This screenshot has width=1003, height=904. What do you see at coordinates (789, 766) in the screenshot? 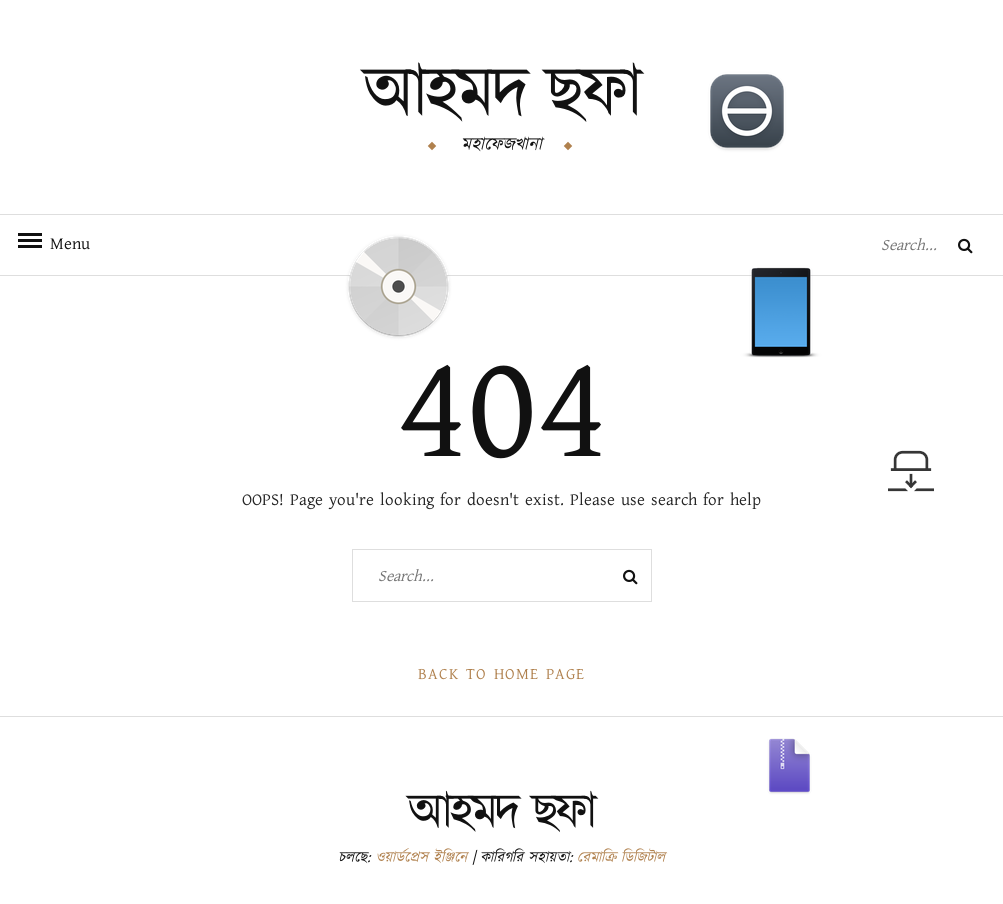
I see `a compressed bzdvi document file` at bounding box center [789, 766].